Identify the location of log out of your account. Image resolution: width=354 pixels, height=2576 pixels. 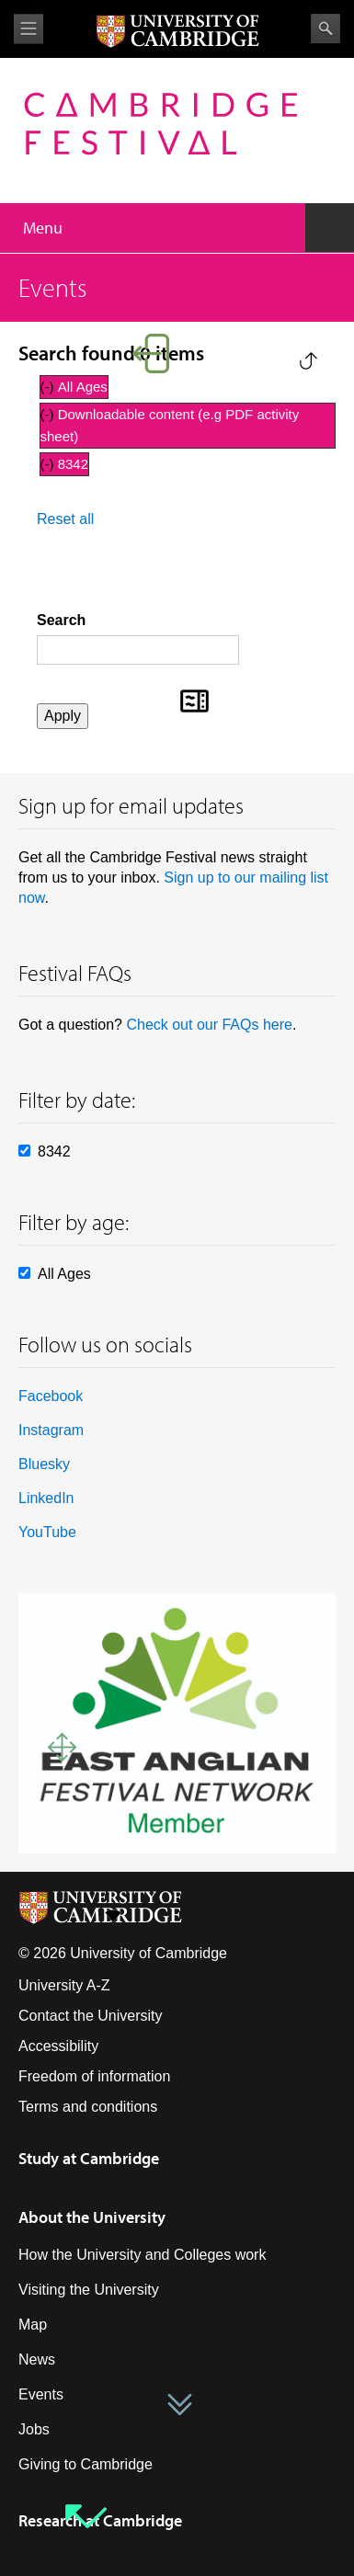
(154, 353).